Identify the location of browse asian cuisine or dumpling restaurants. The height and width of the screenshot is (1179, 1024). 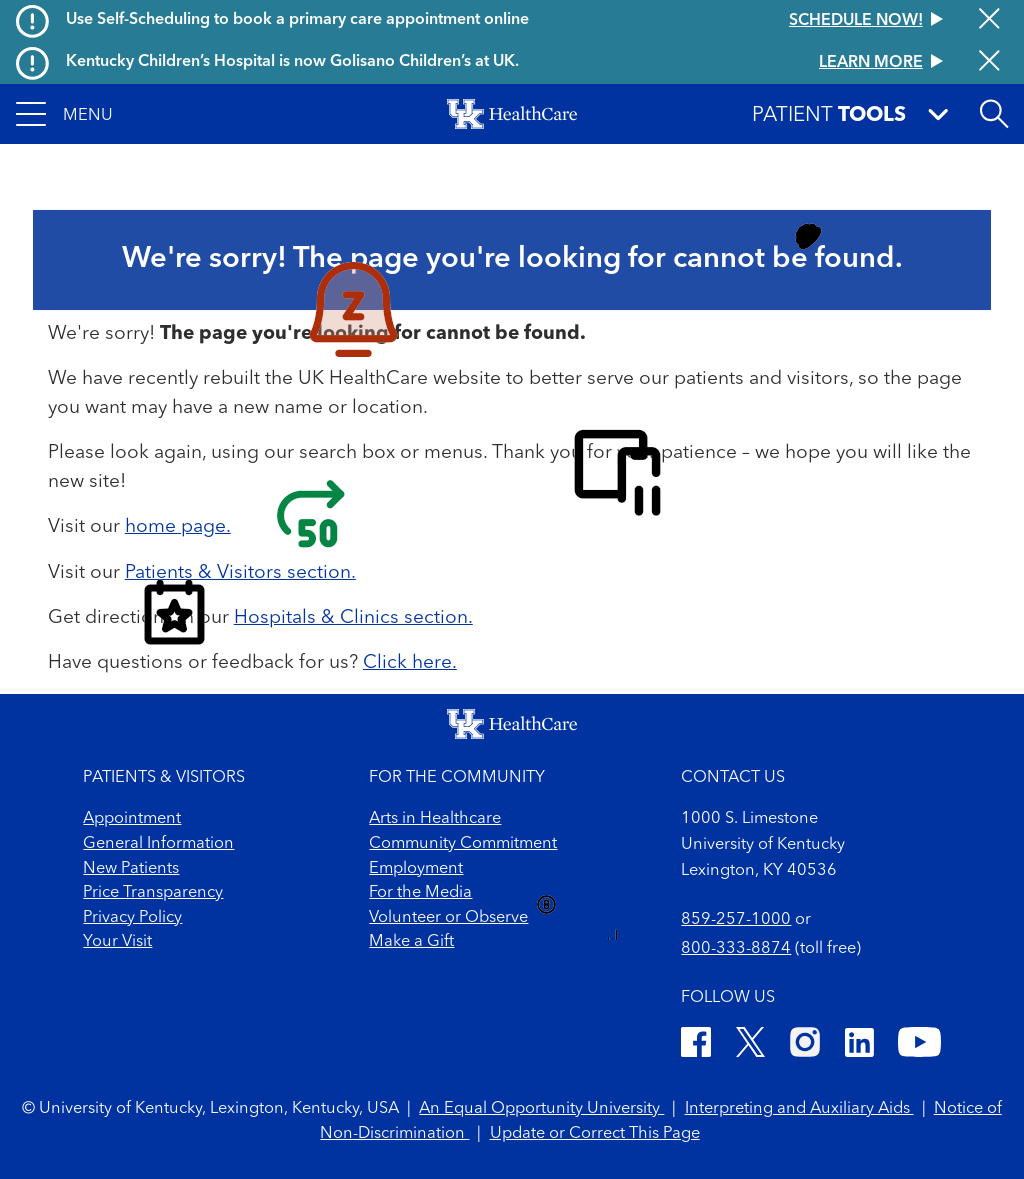
(808, 236).